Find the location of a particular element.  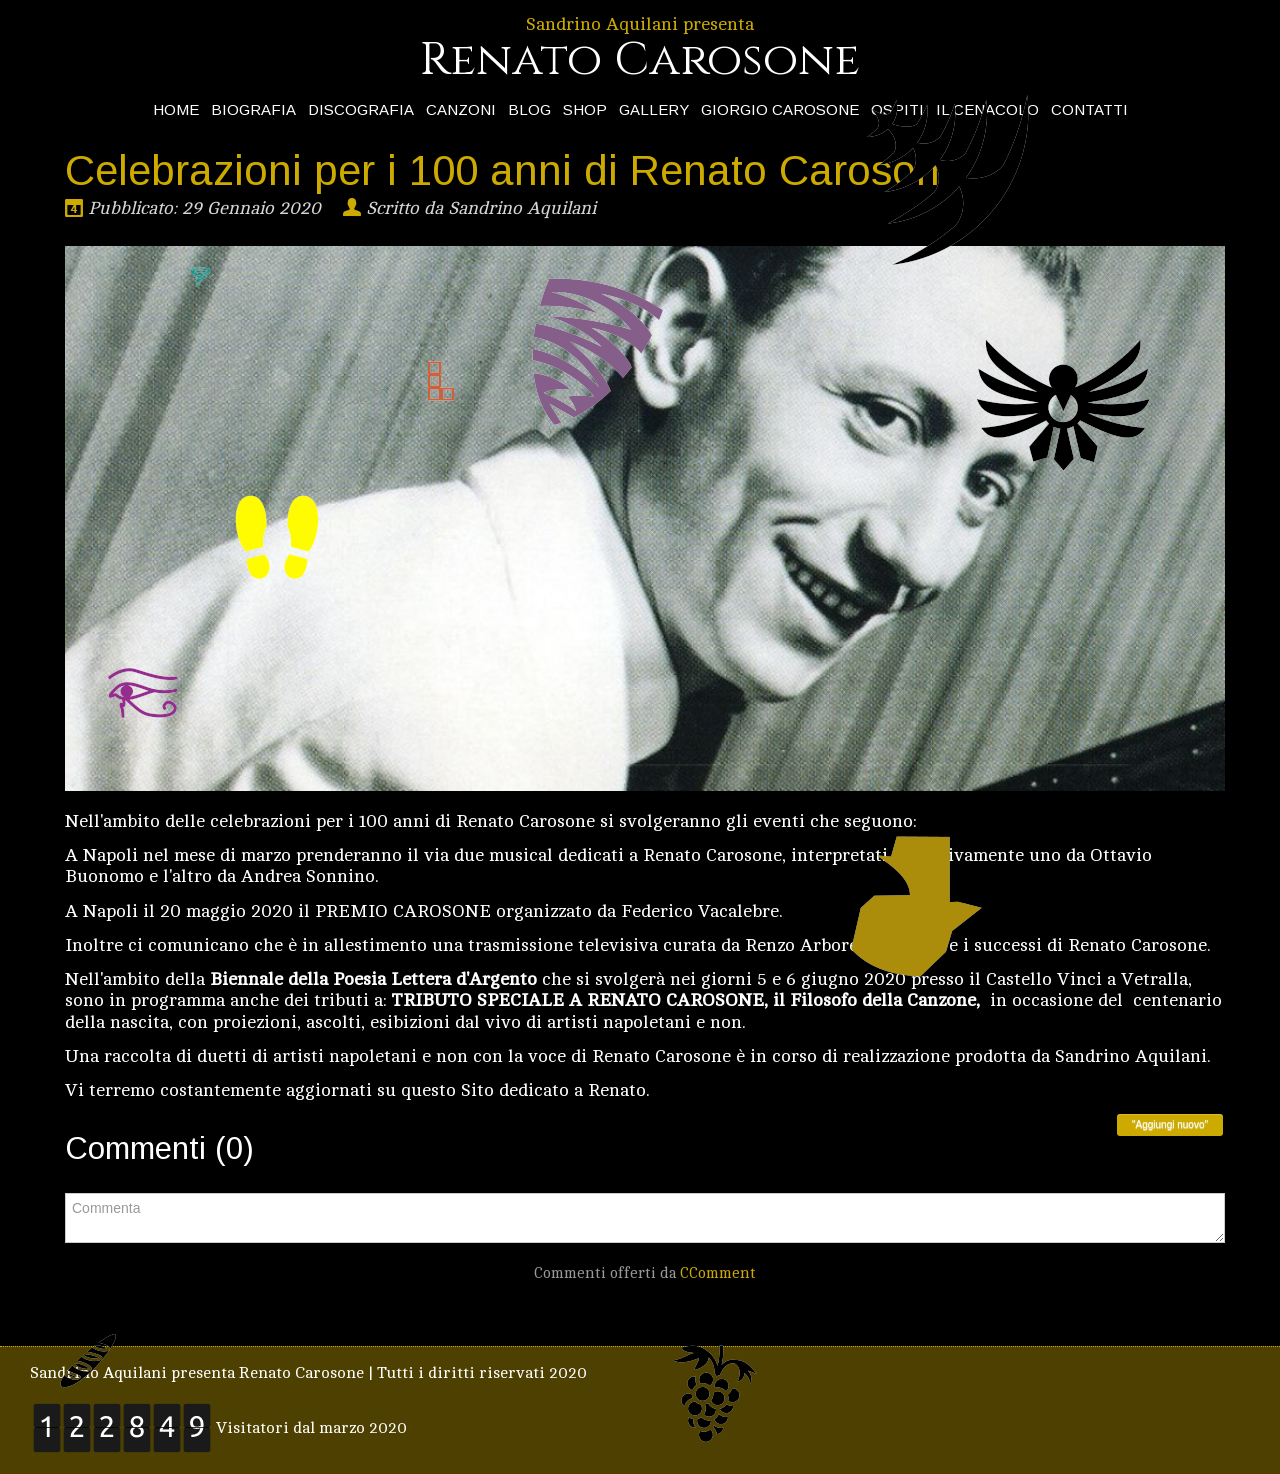

indicates wind or tornado weather condition is located at coordinates (200, 276).